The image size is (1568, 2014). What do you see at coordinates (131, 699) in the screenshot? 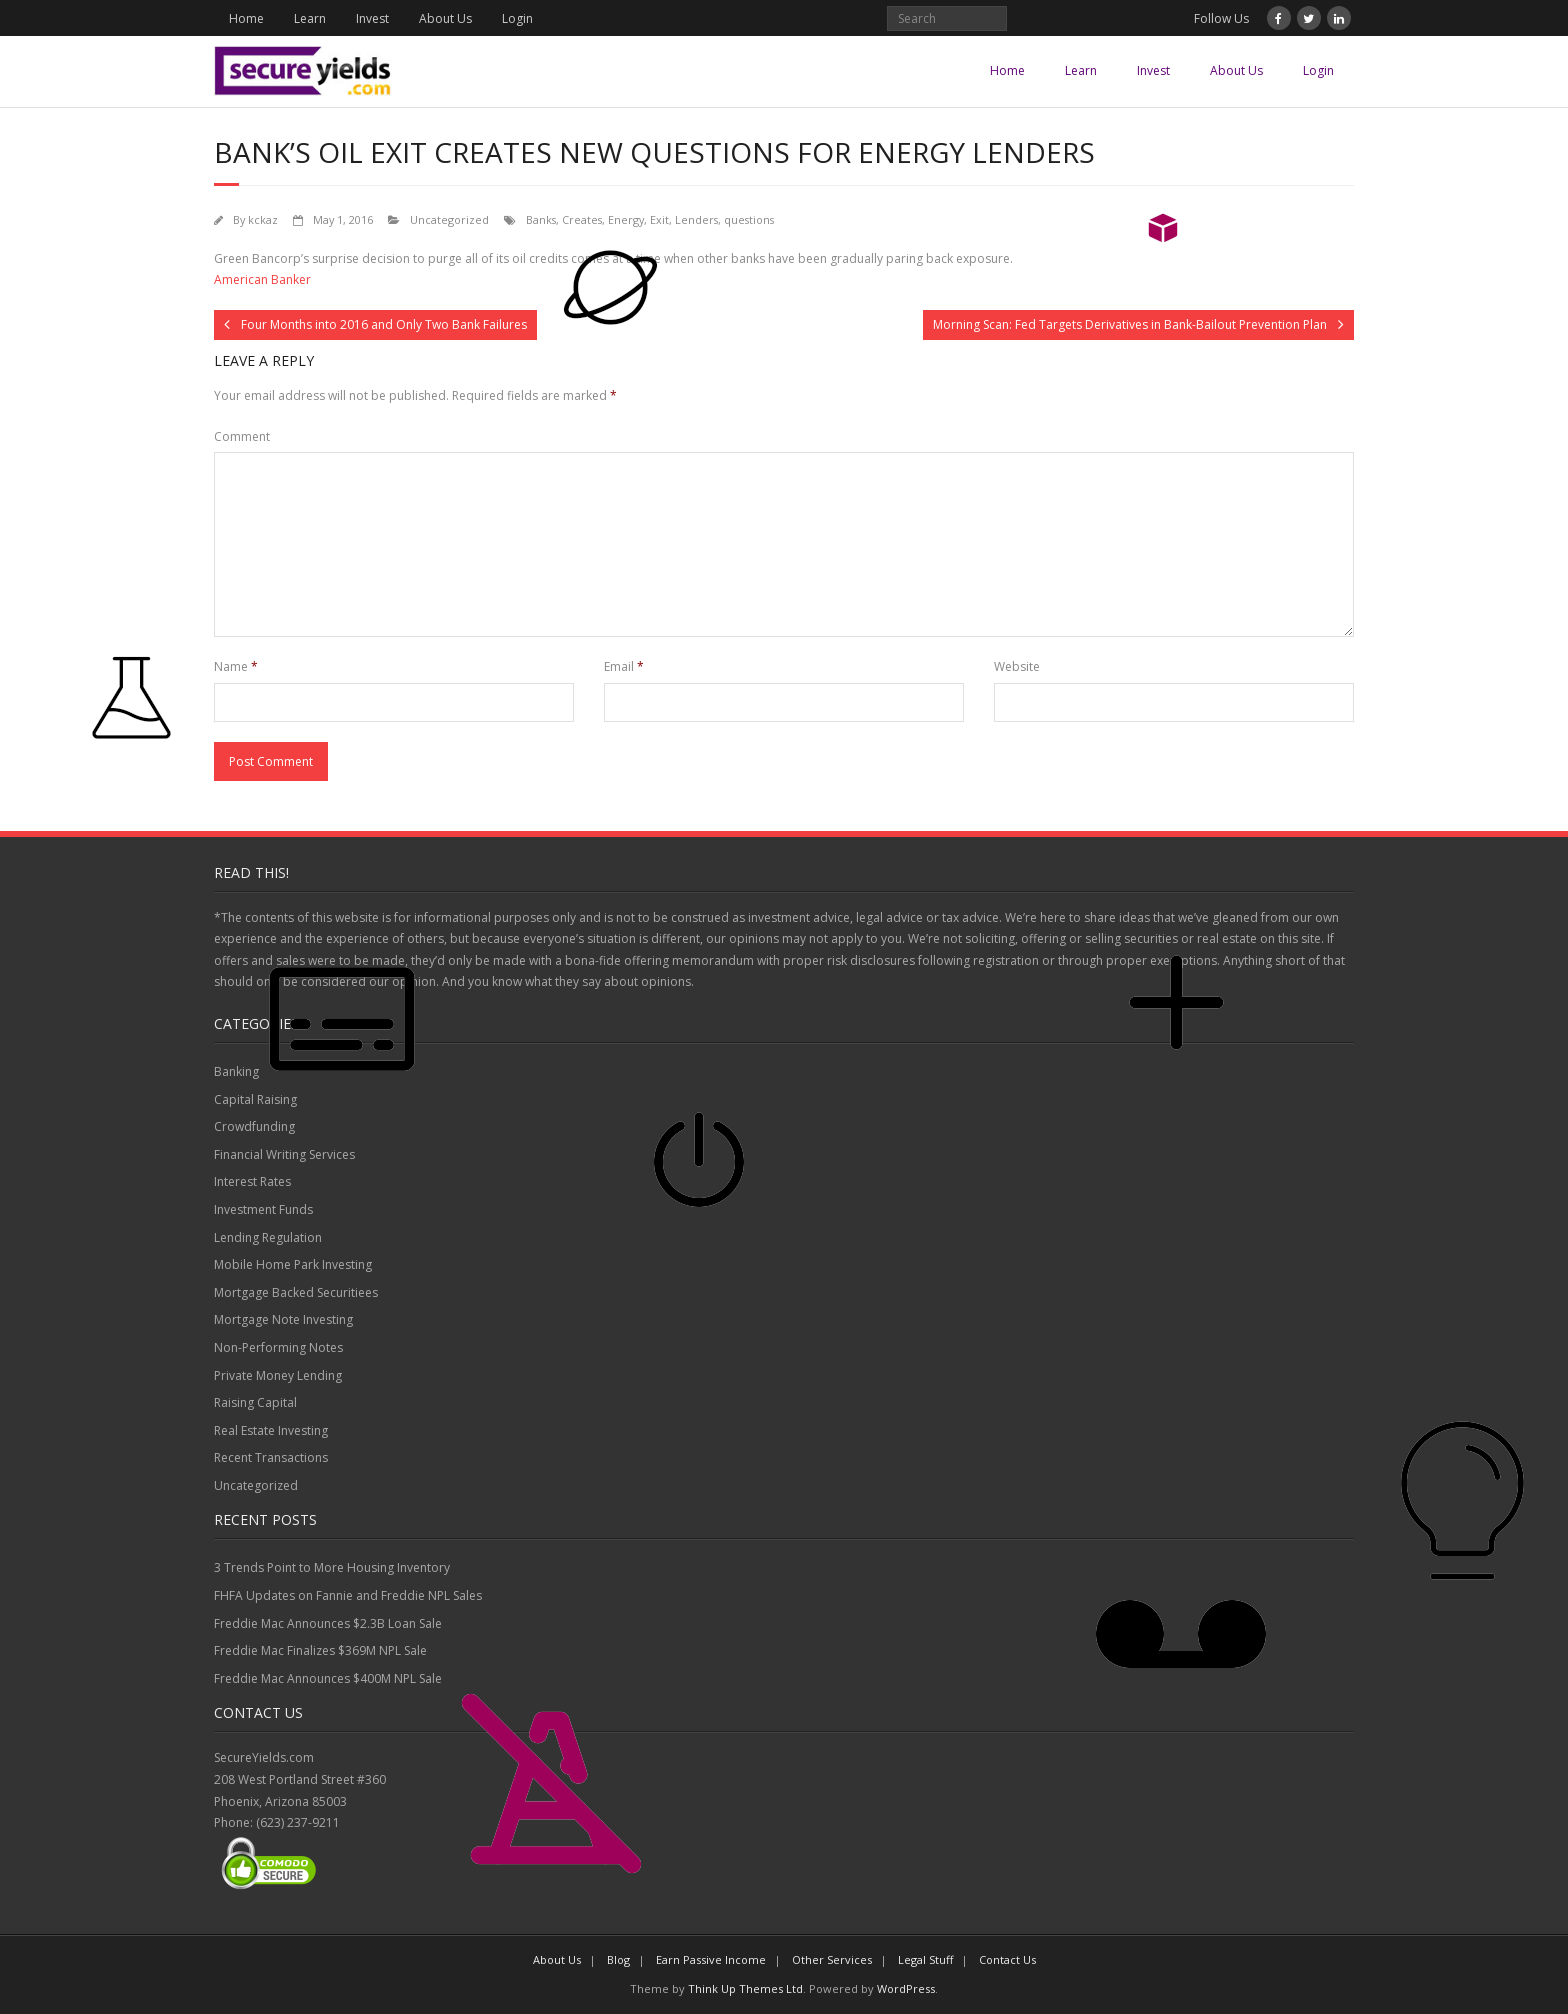
I see `access lab or experimental features` at bounding box center [131, 699].